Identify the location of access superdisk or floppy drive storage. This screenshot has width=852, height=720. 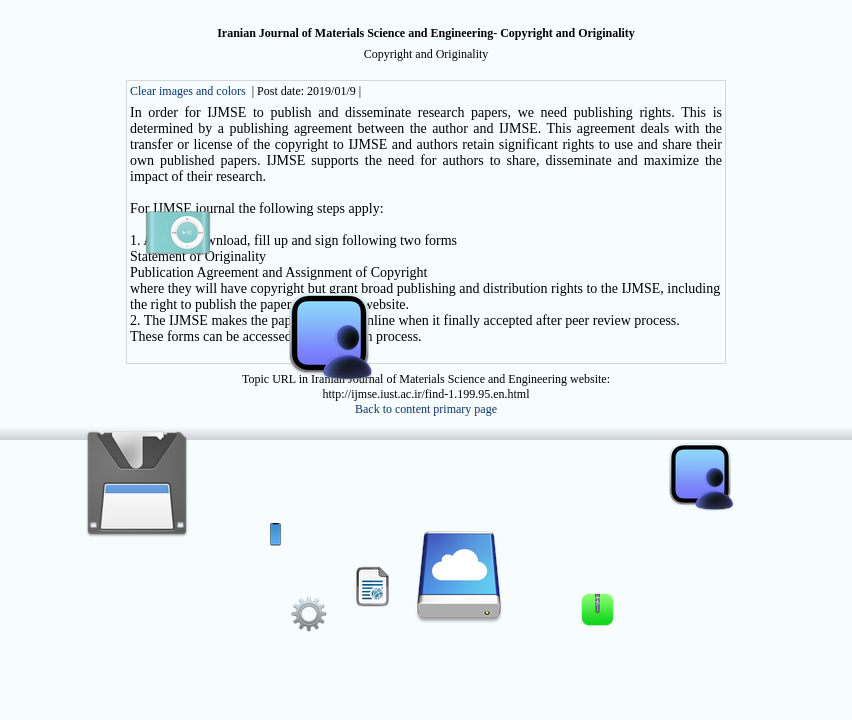
(137, 484).